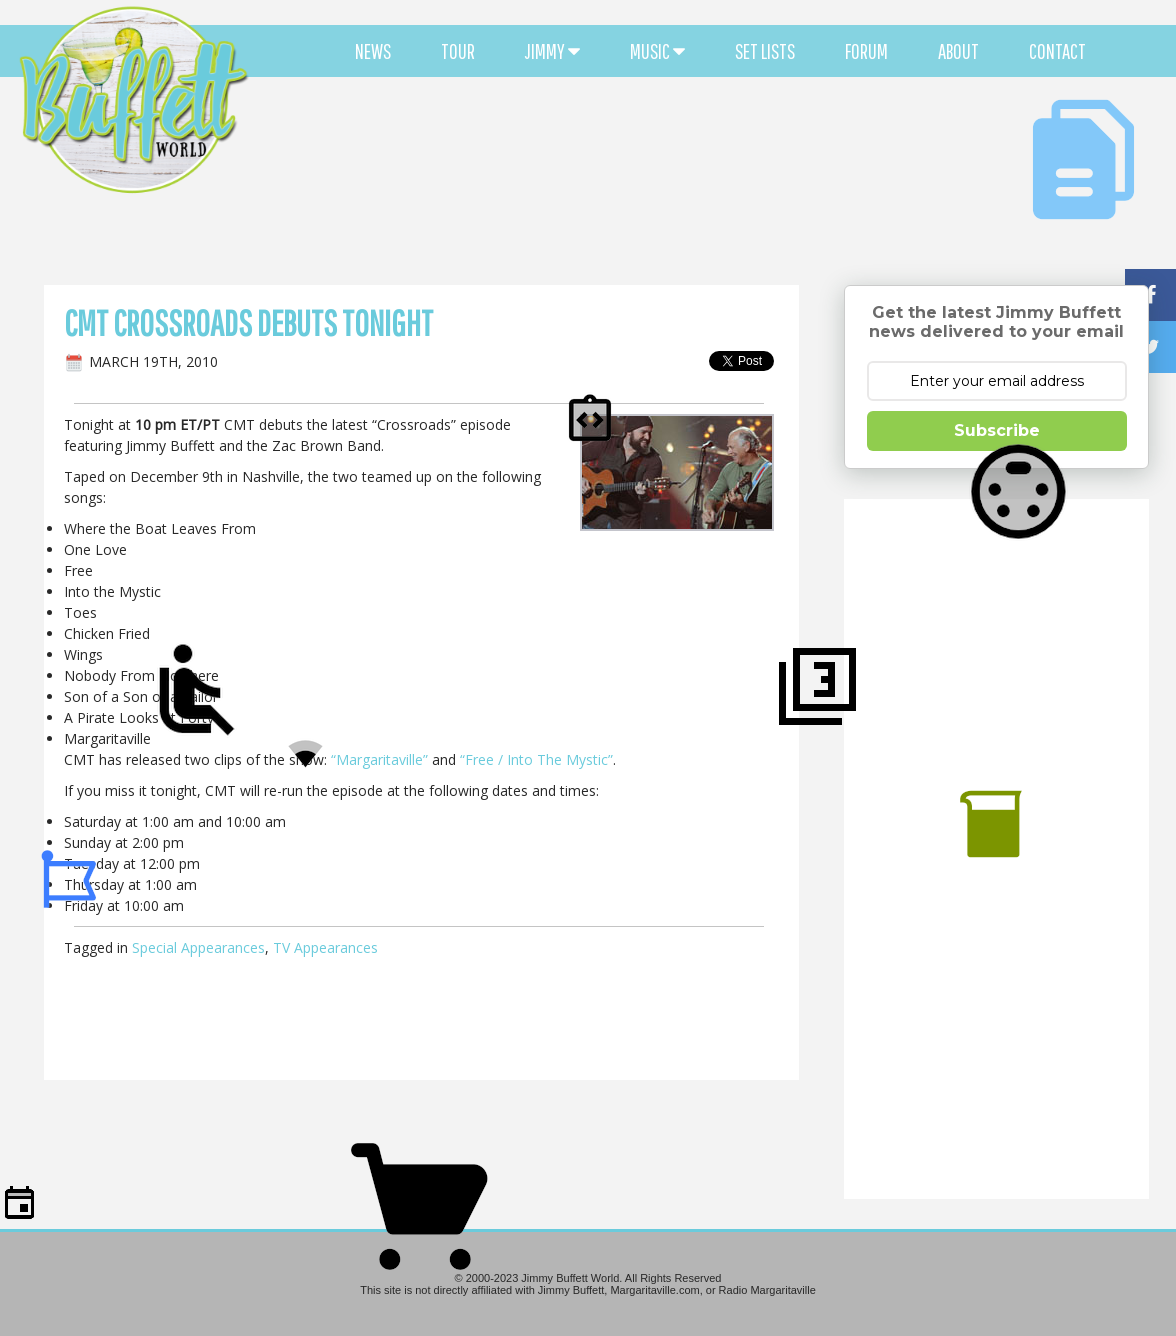 This screenshot has width=1176, height=1336. What do you see at coordinates (69, 879) in the screenshot?
I see `flag or bookmark an item` at bounding box center [69, 879].